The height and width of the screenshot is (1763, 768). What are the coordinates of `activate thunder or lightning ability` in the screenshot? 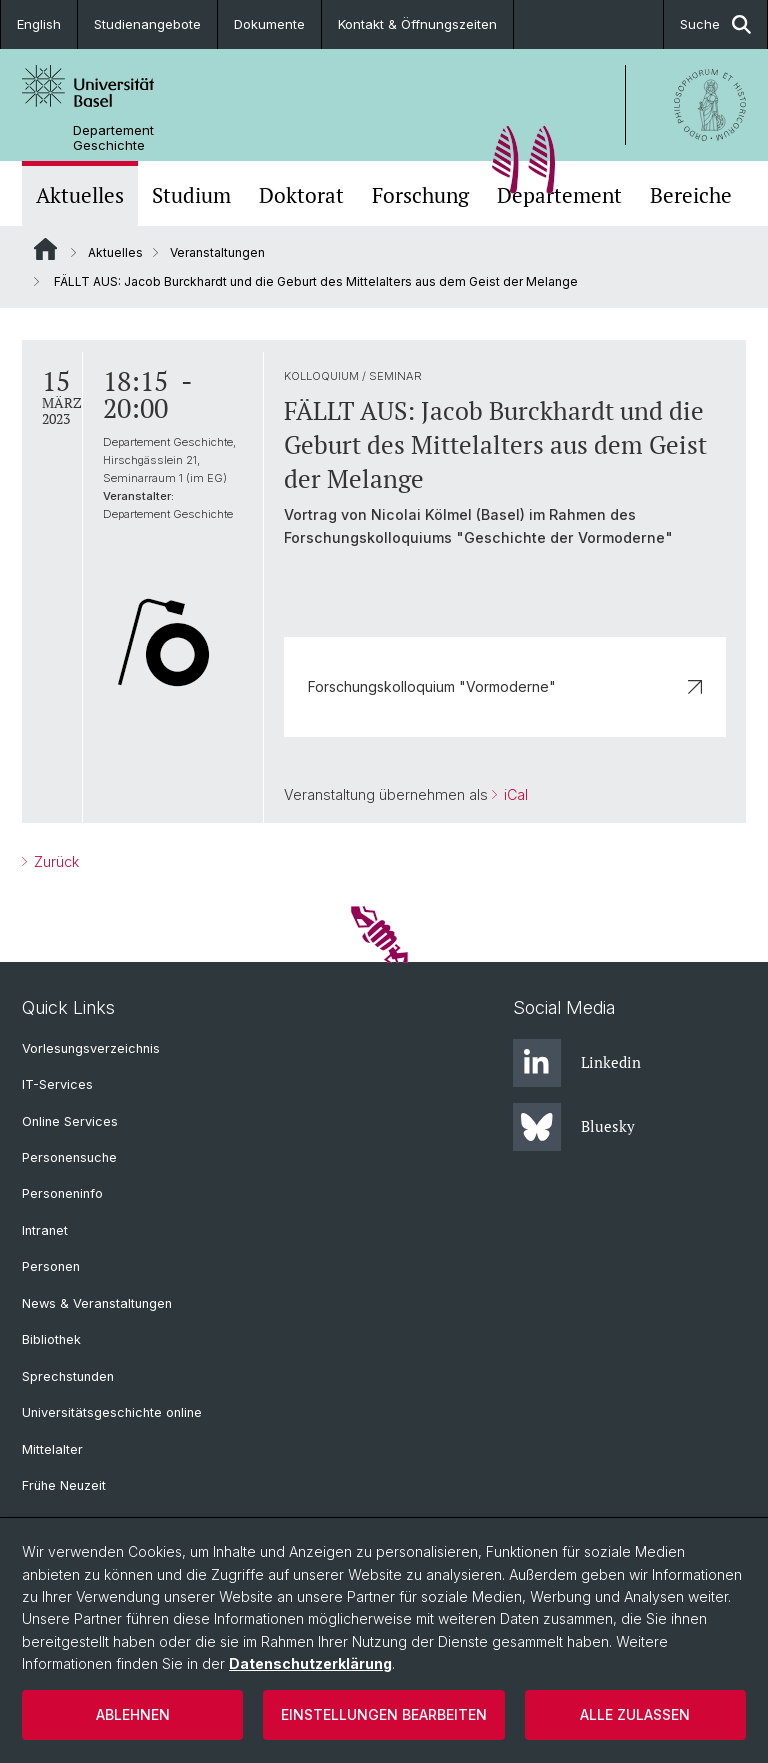 It's located at (379, 934).